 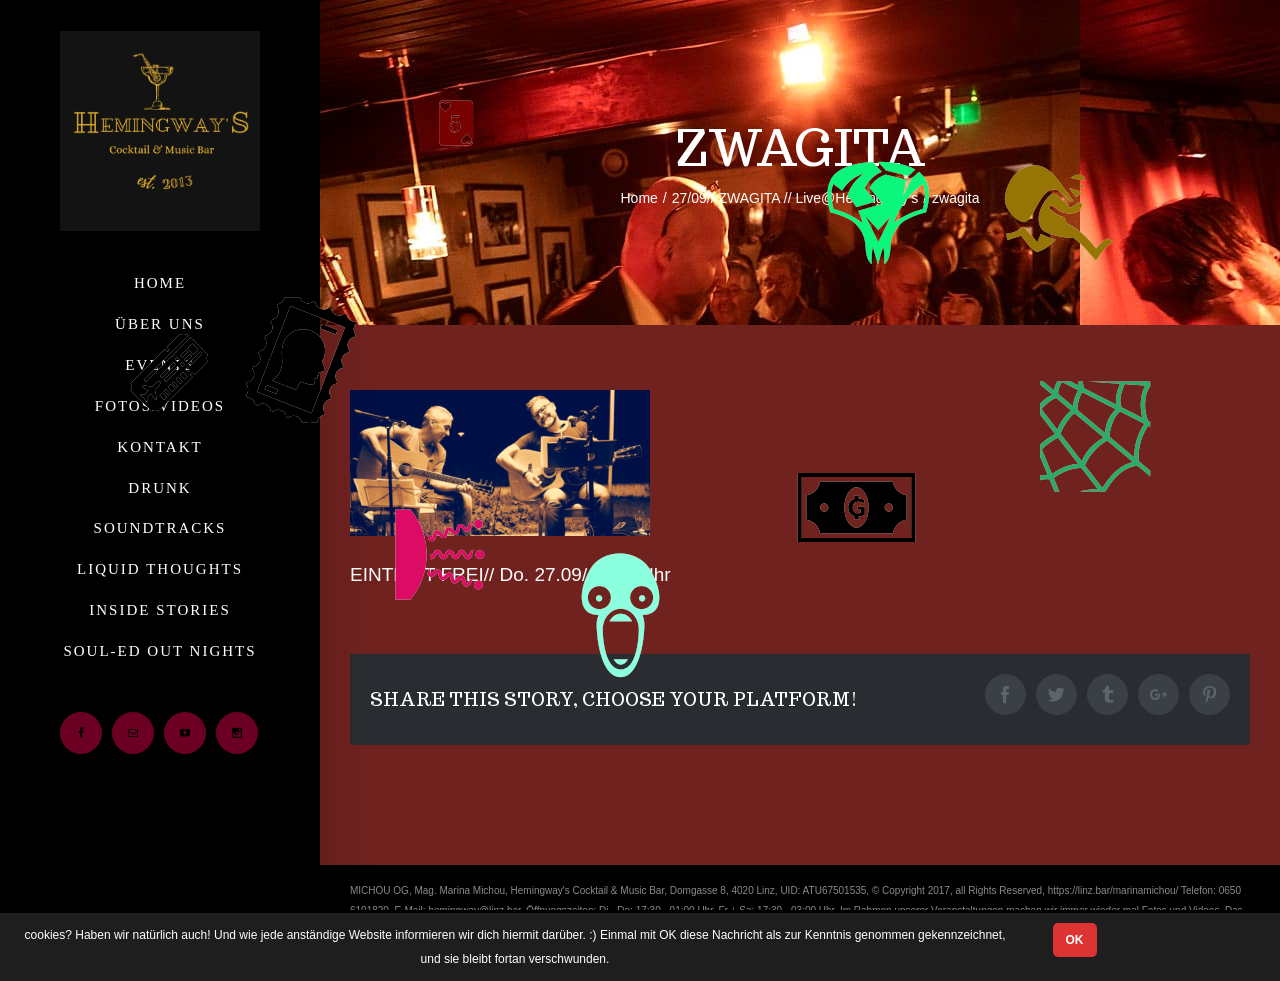 What do you see at coordinates (621, 615) in the screenshot?
I see `indicates a horror or terror game genre` at bounding box center [621, 615].